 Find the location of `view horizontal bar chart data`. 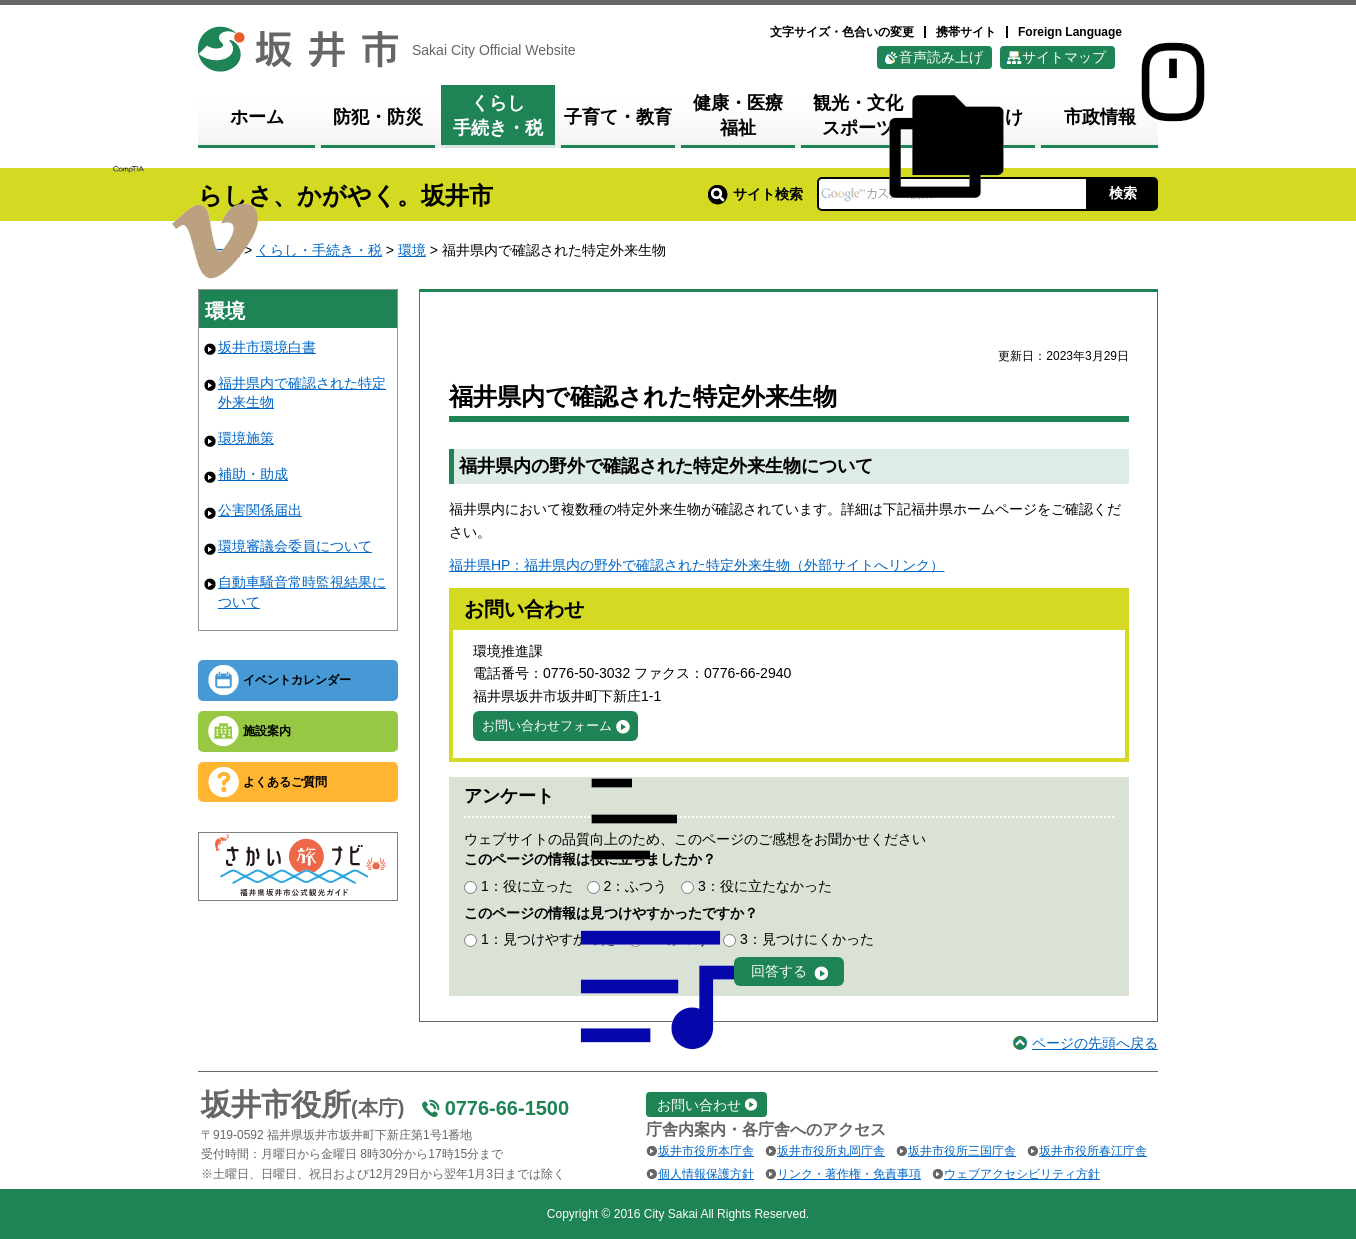

view horizontal bar chart data is located at coordinates (632, 819).